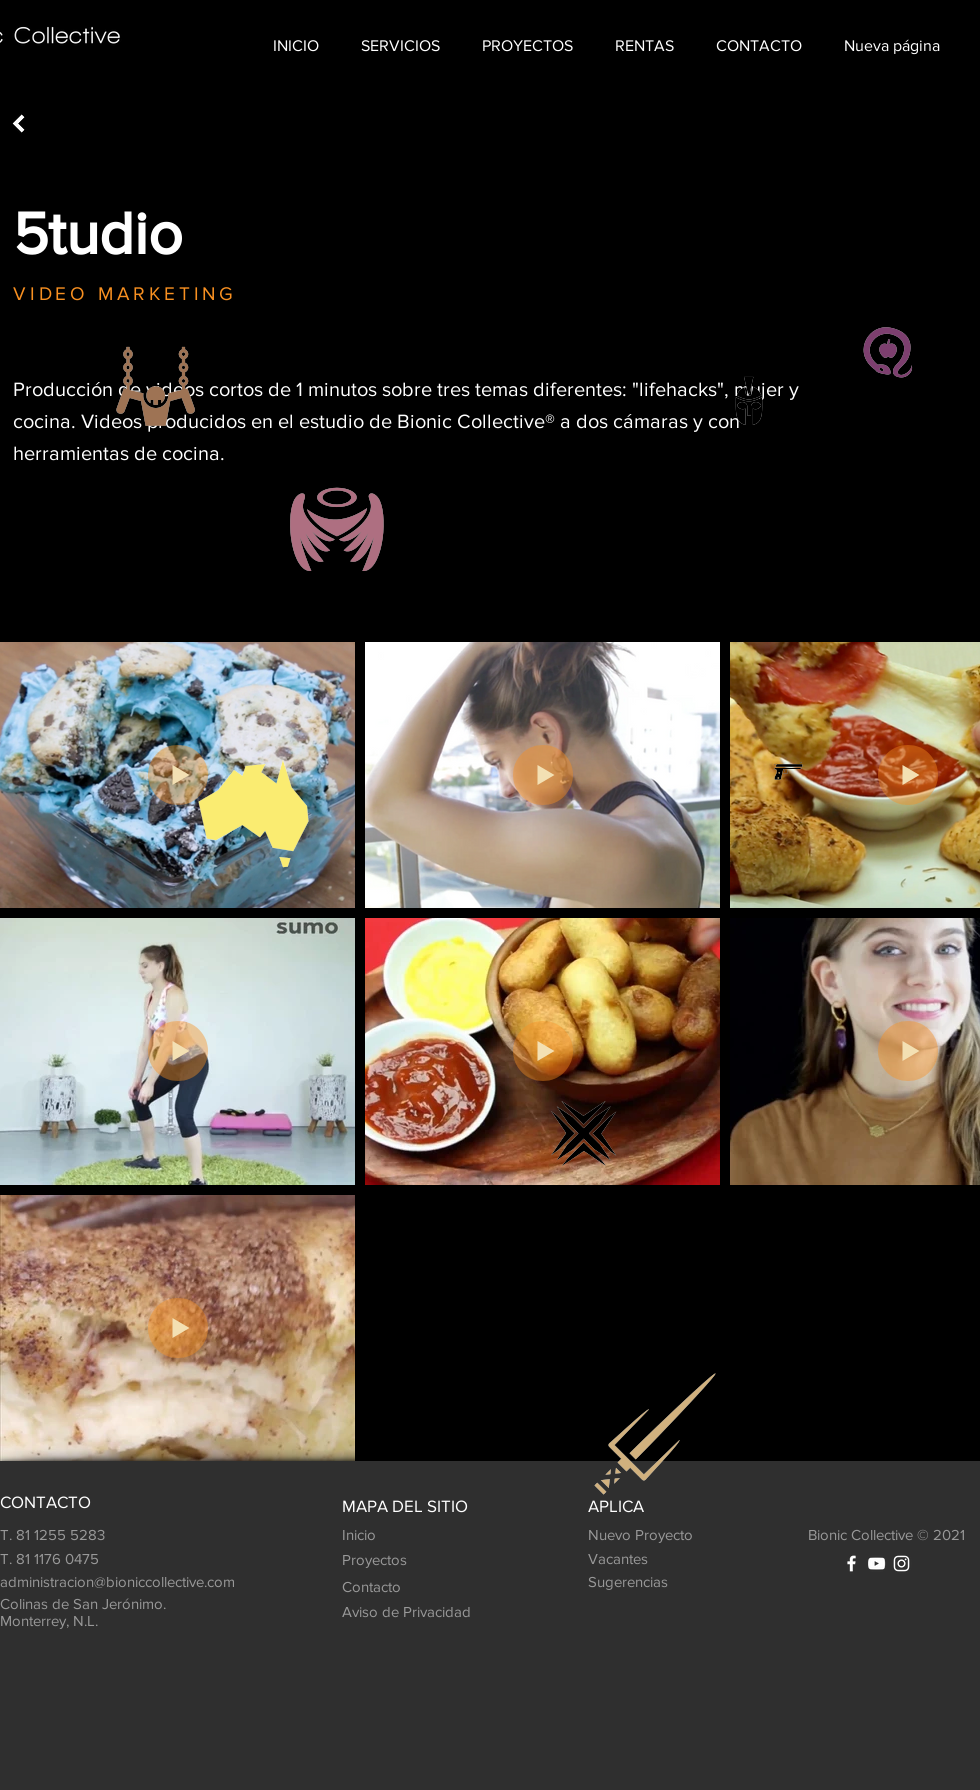  I want to click on select sai weapon in game inventory, so click(655, 1434).